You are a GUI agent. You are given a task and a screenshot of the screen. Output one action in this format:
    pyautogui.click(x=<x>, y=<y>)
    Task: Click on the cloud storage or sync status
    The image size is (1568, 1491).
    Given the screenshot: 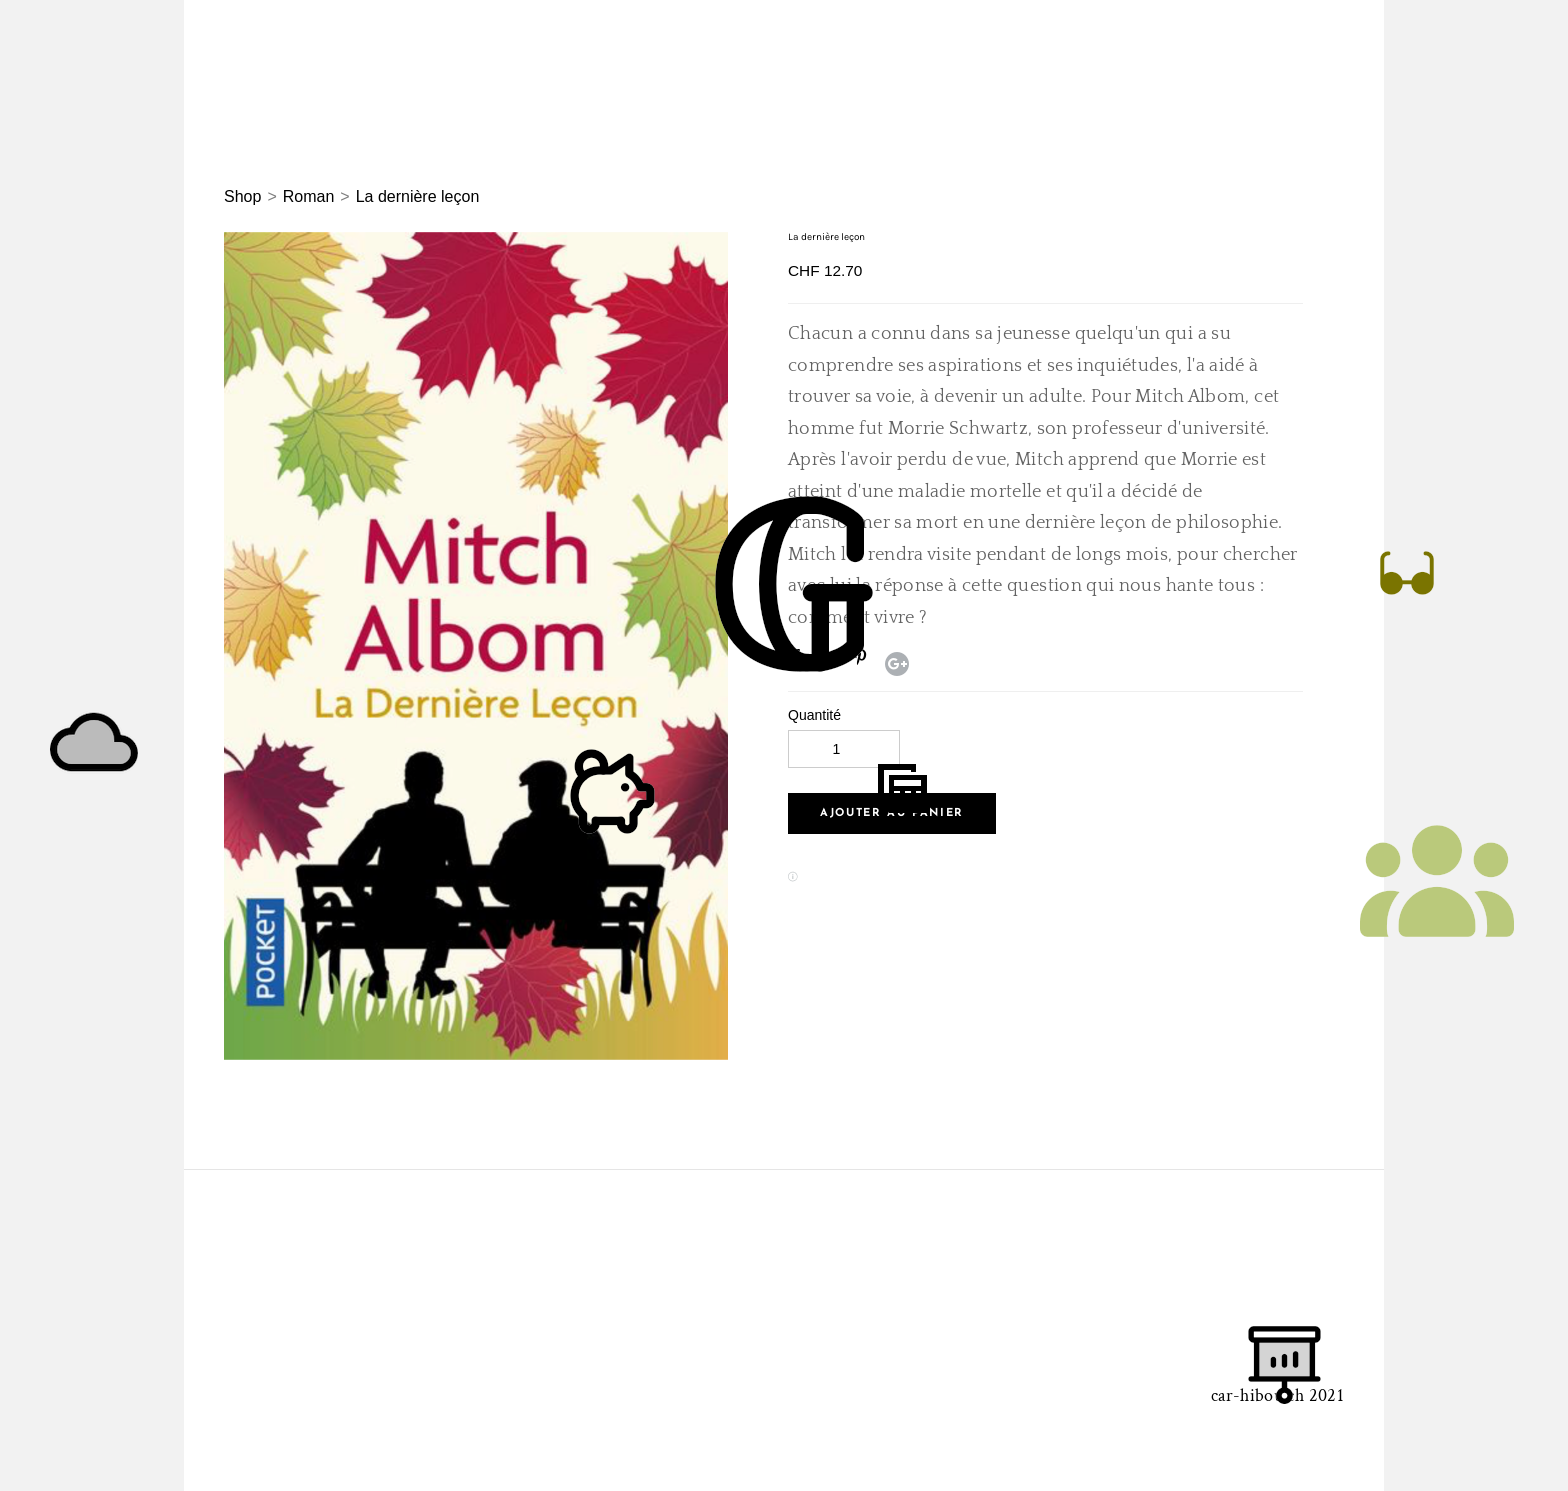 What is the action you would take?
    pyautogui.click(x=94, y=742)
    